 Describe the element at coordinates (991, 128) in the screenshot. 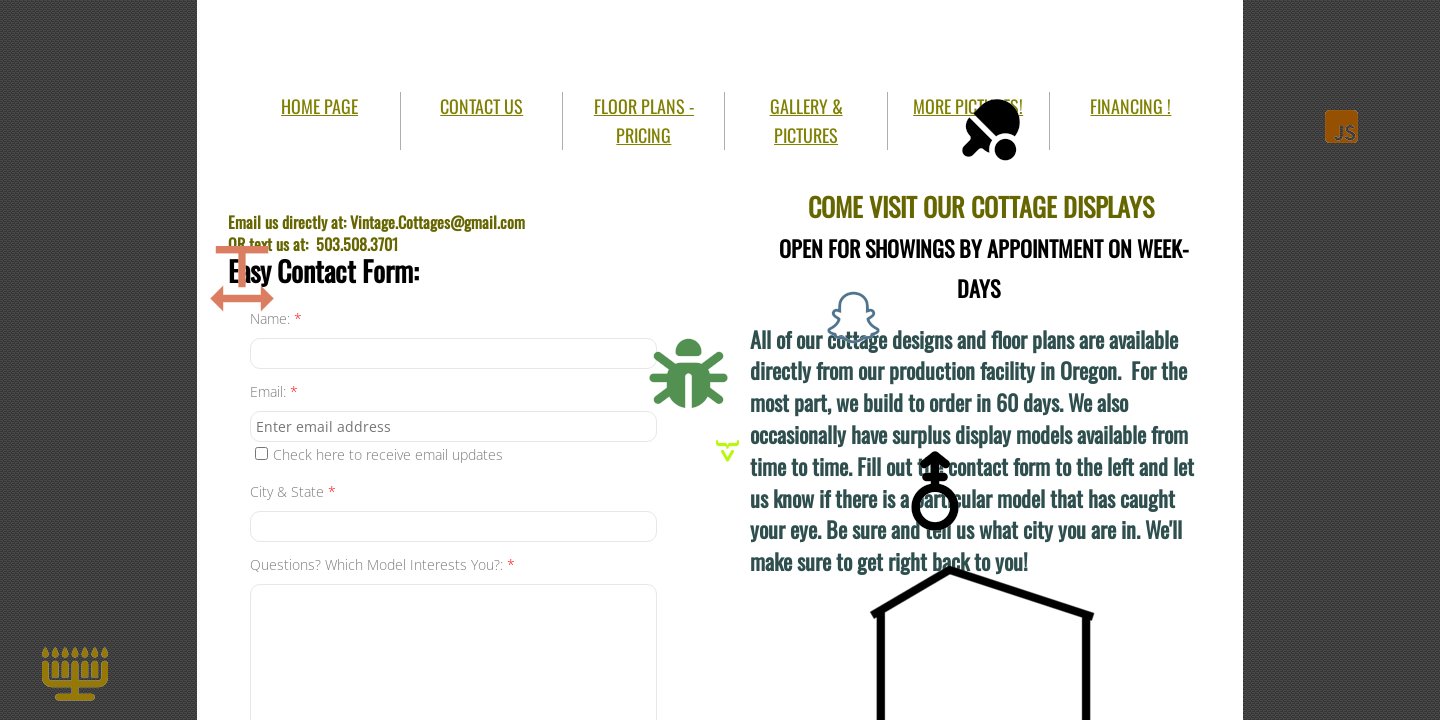

I see `access table tennis or ping pong game` at that location.